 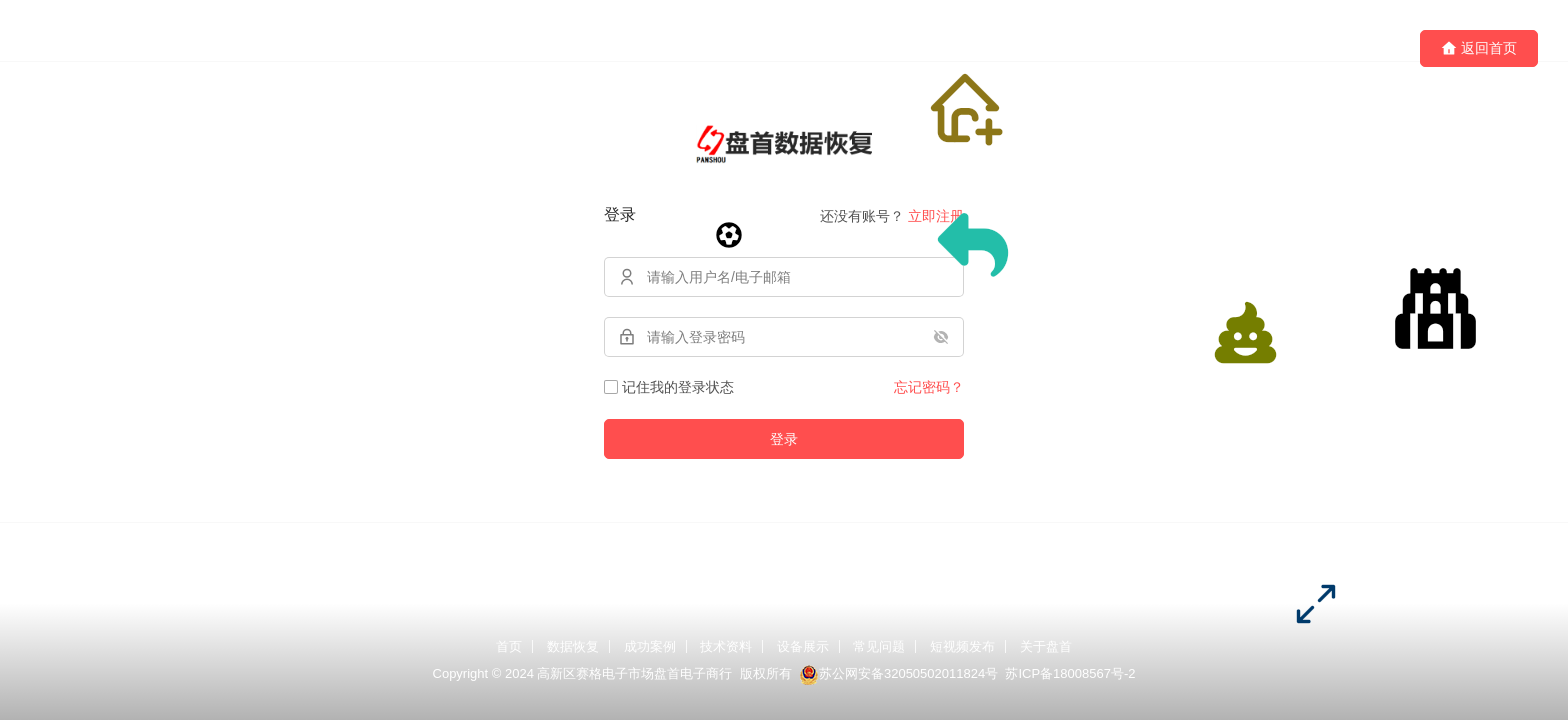 What do you see at coordinates (1316, 604) in the screenshot?
I see `expand to fullscreen mode` at bounding box center [1316, 604].